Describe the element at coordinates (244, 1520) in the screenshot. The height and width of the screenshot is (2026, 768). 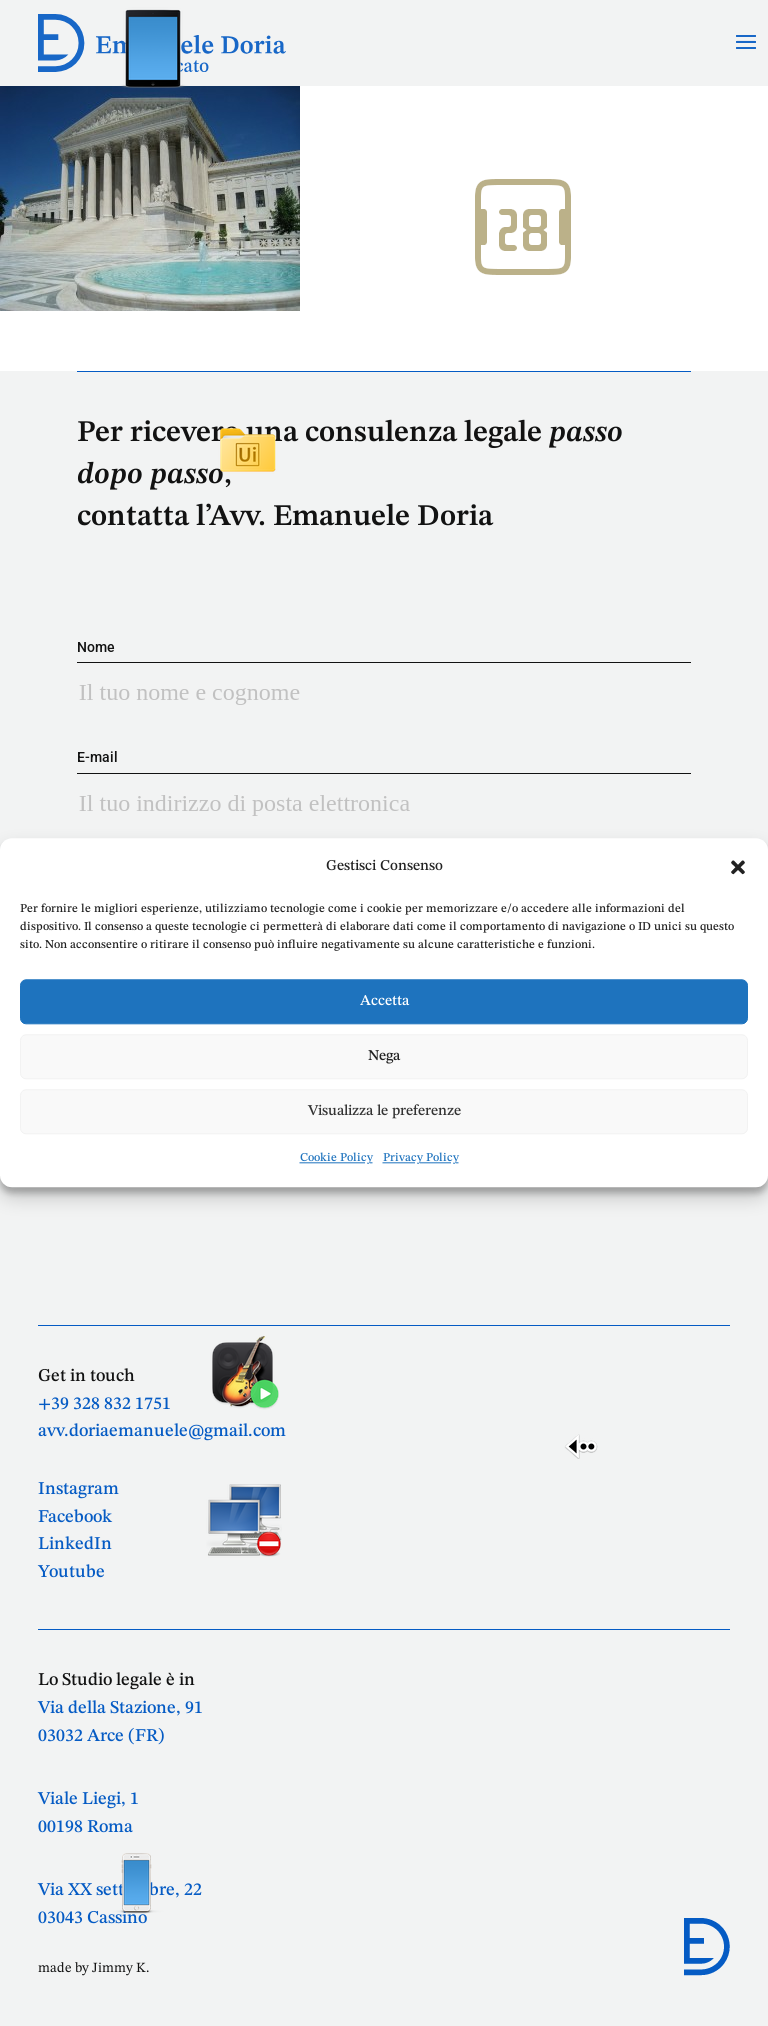
I see `indicates network connection error` at that location.